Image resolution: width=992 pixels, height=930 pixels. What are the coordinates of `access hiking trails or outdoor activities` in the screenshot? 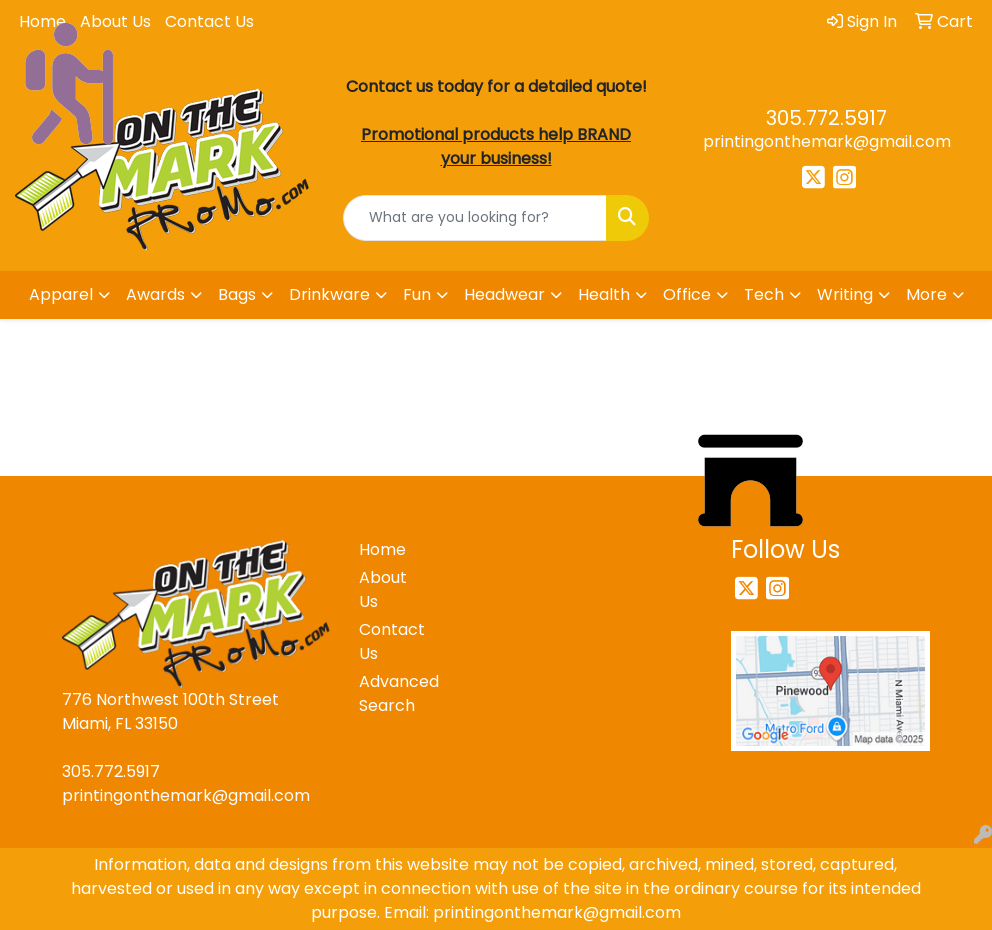 It's located at (72, 83).